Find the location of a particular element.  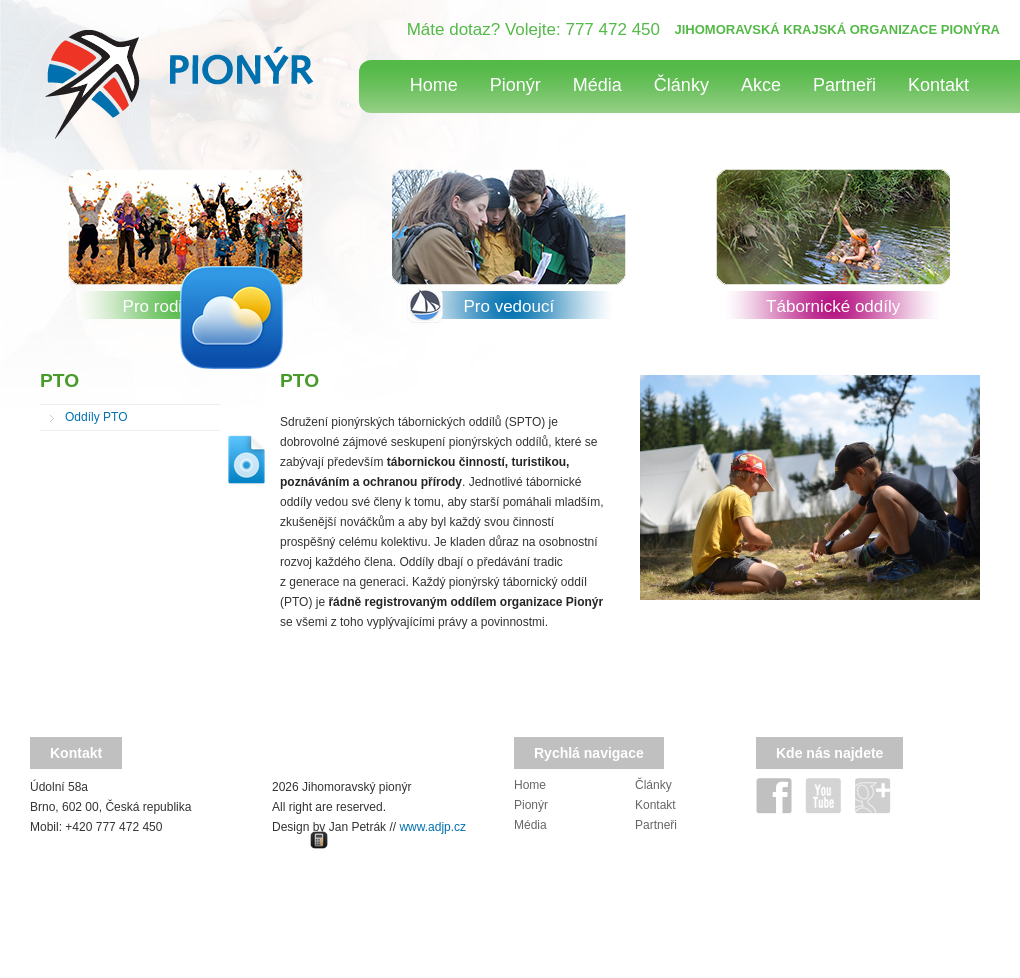

an ovf virtual machine configuration file is located at coordinates (246, 460).